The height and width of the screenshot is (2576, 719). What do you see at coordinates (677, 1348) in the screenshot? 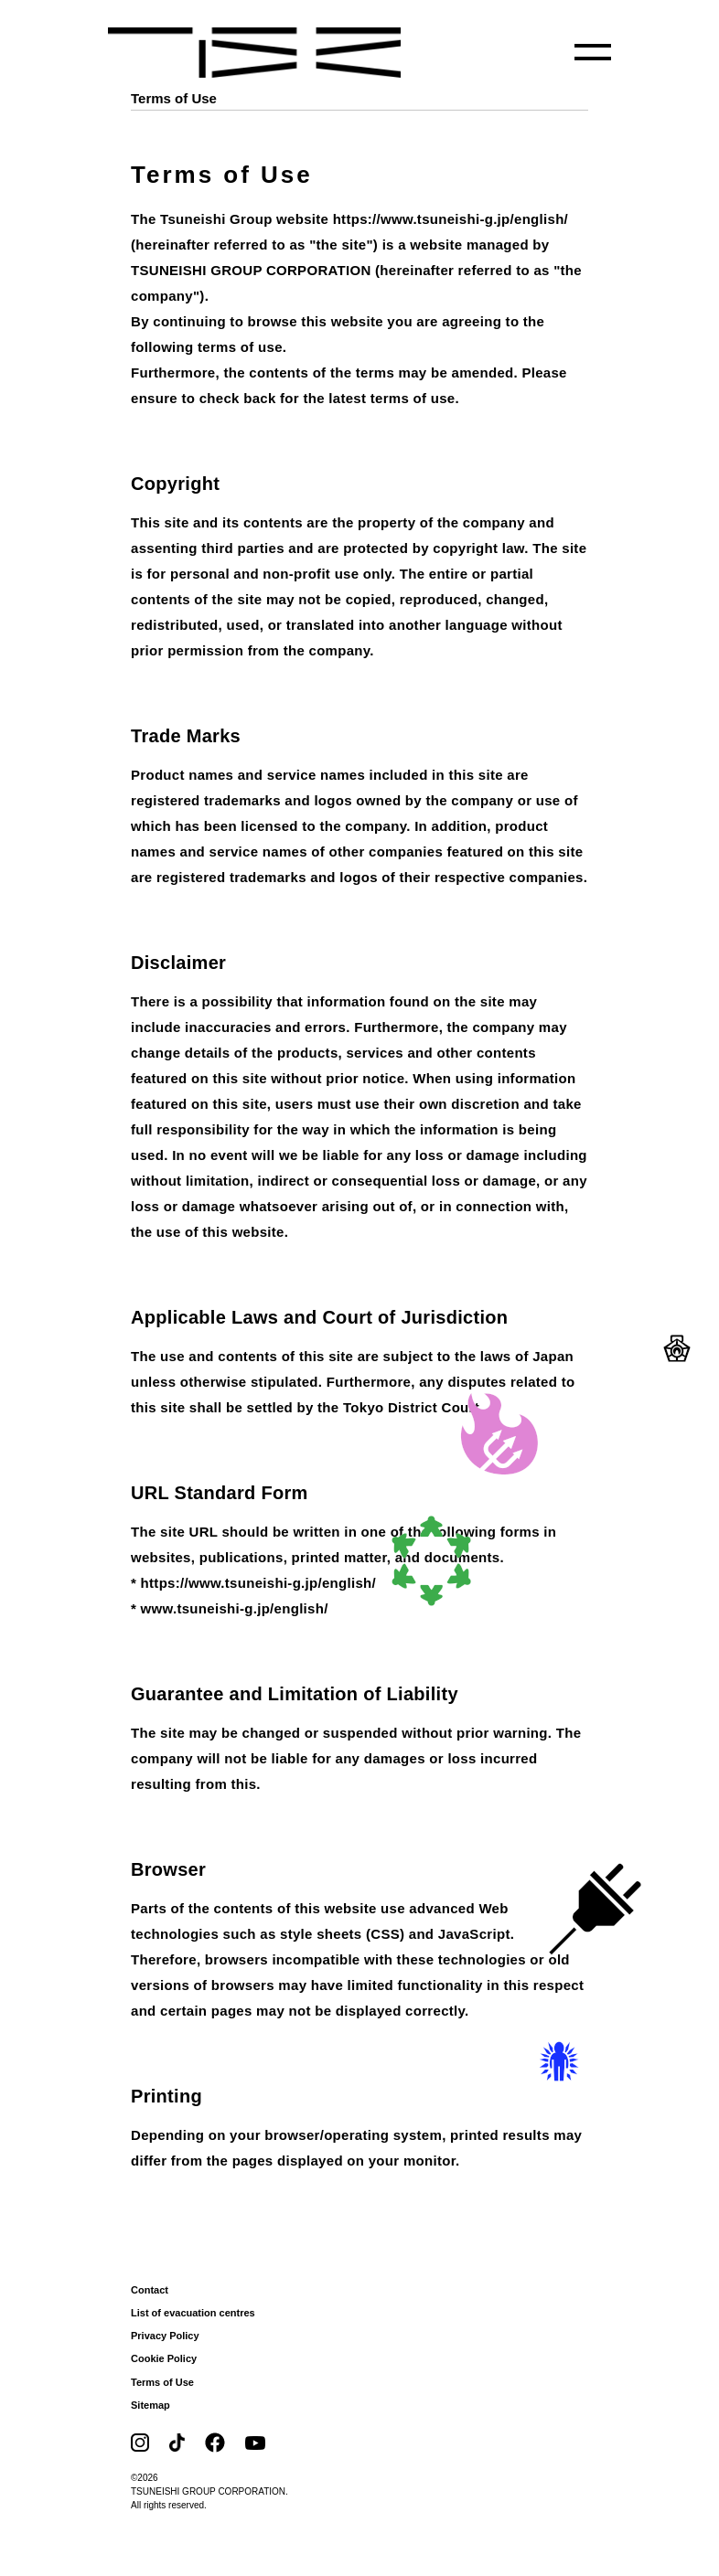
I see `a lantern or light source item in a game inventory` at bounding box center [677, 1348].